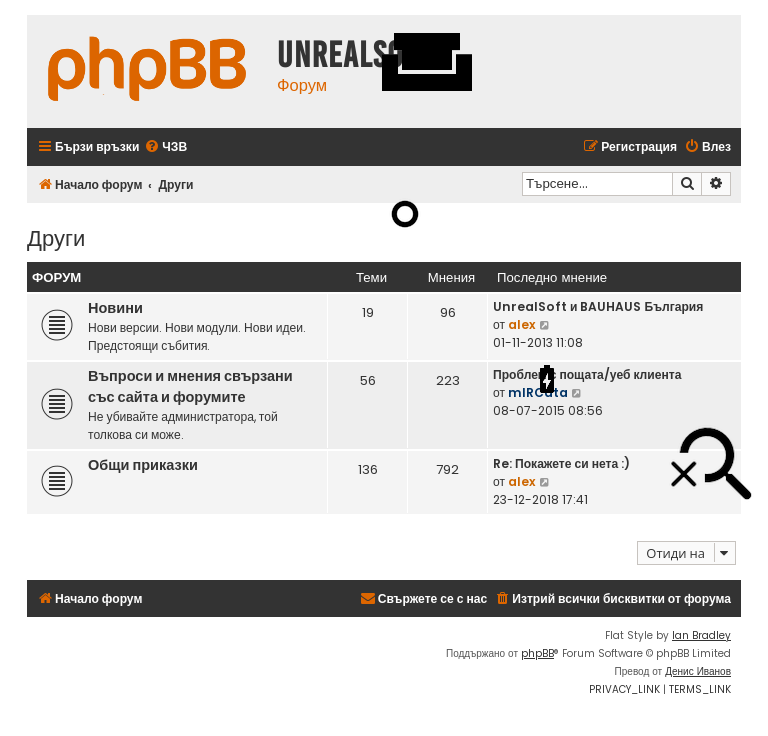  I want to click on indicates a trip starting point or origin location, so click(405, 214).